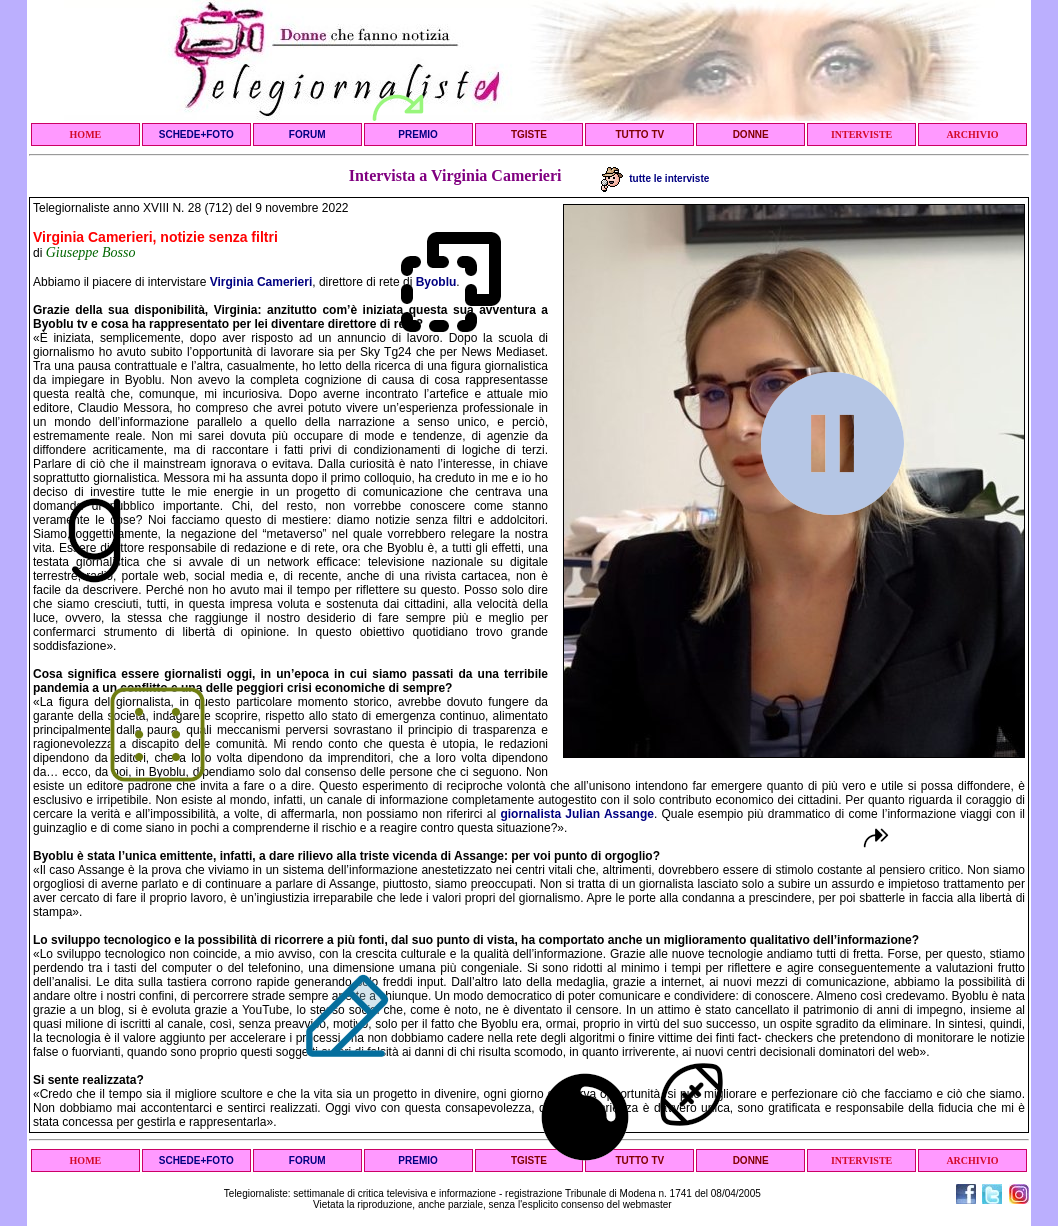  I want to click on forward or share content to multiple recipients, so click(876, 838).